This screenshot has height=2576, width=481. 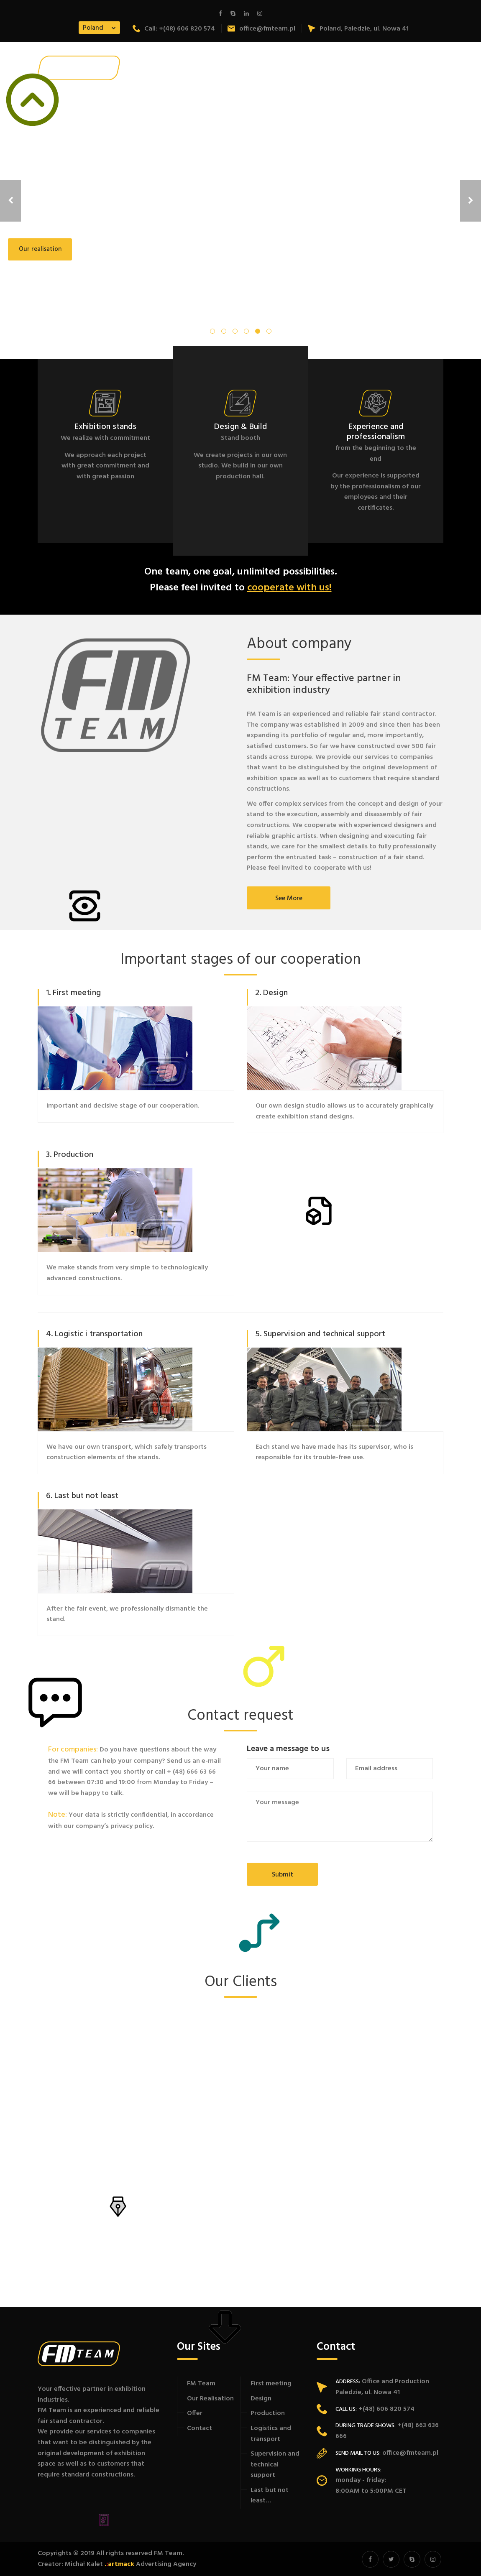 What do you see at coordinates (84, 906) in the screenshot?
I see `view or preview content` at bounding box center [84, 906].